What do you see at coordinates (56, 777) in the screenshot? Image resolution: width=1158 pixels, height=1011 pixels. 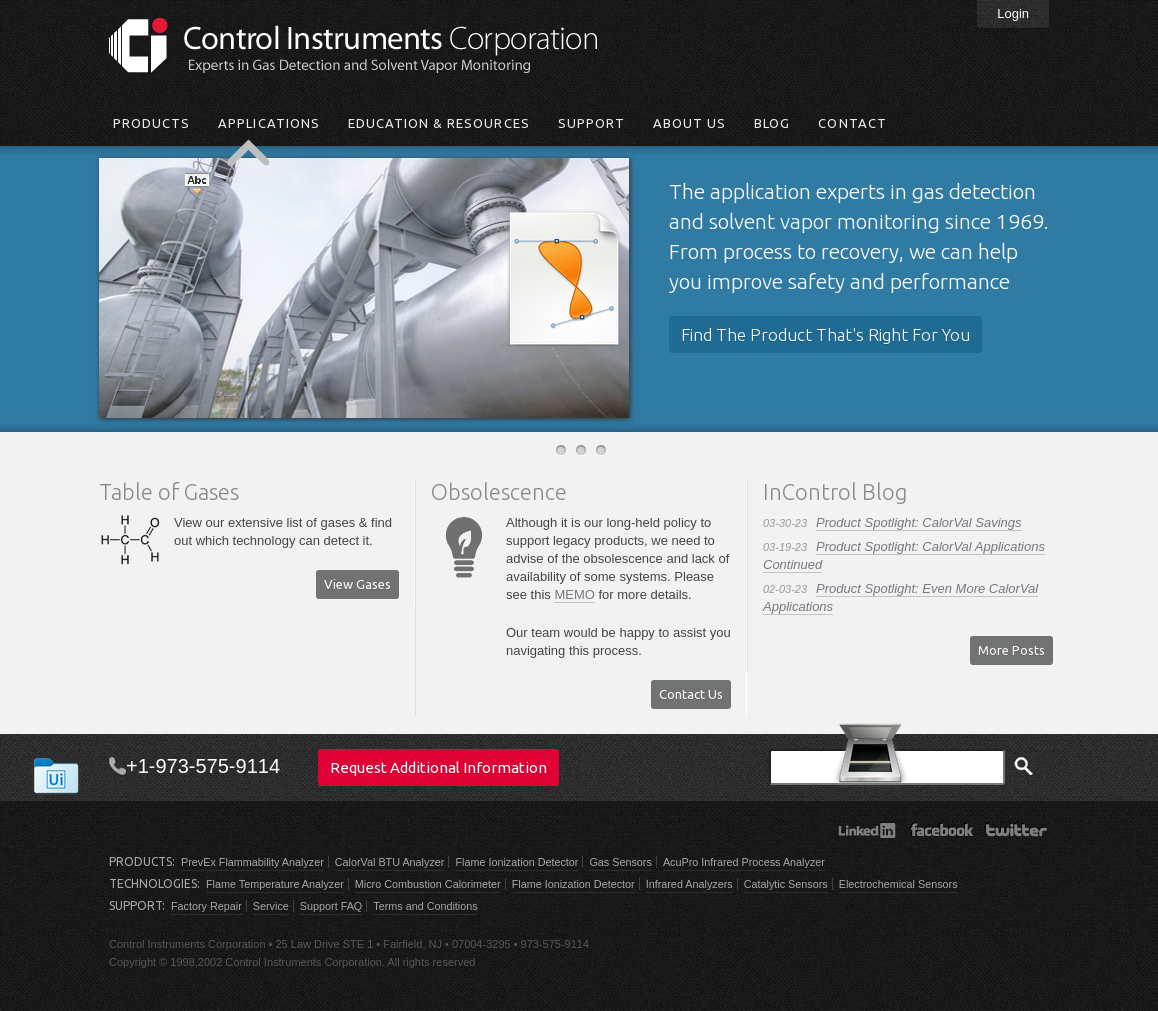 I see `folder containing UiPath automation projects` at bounding box center [56, 777].